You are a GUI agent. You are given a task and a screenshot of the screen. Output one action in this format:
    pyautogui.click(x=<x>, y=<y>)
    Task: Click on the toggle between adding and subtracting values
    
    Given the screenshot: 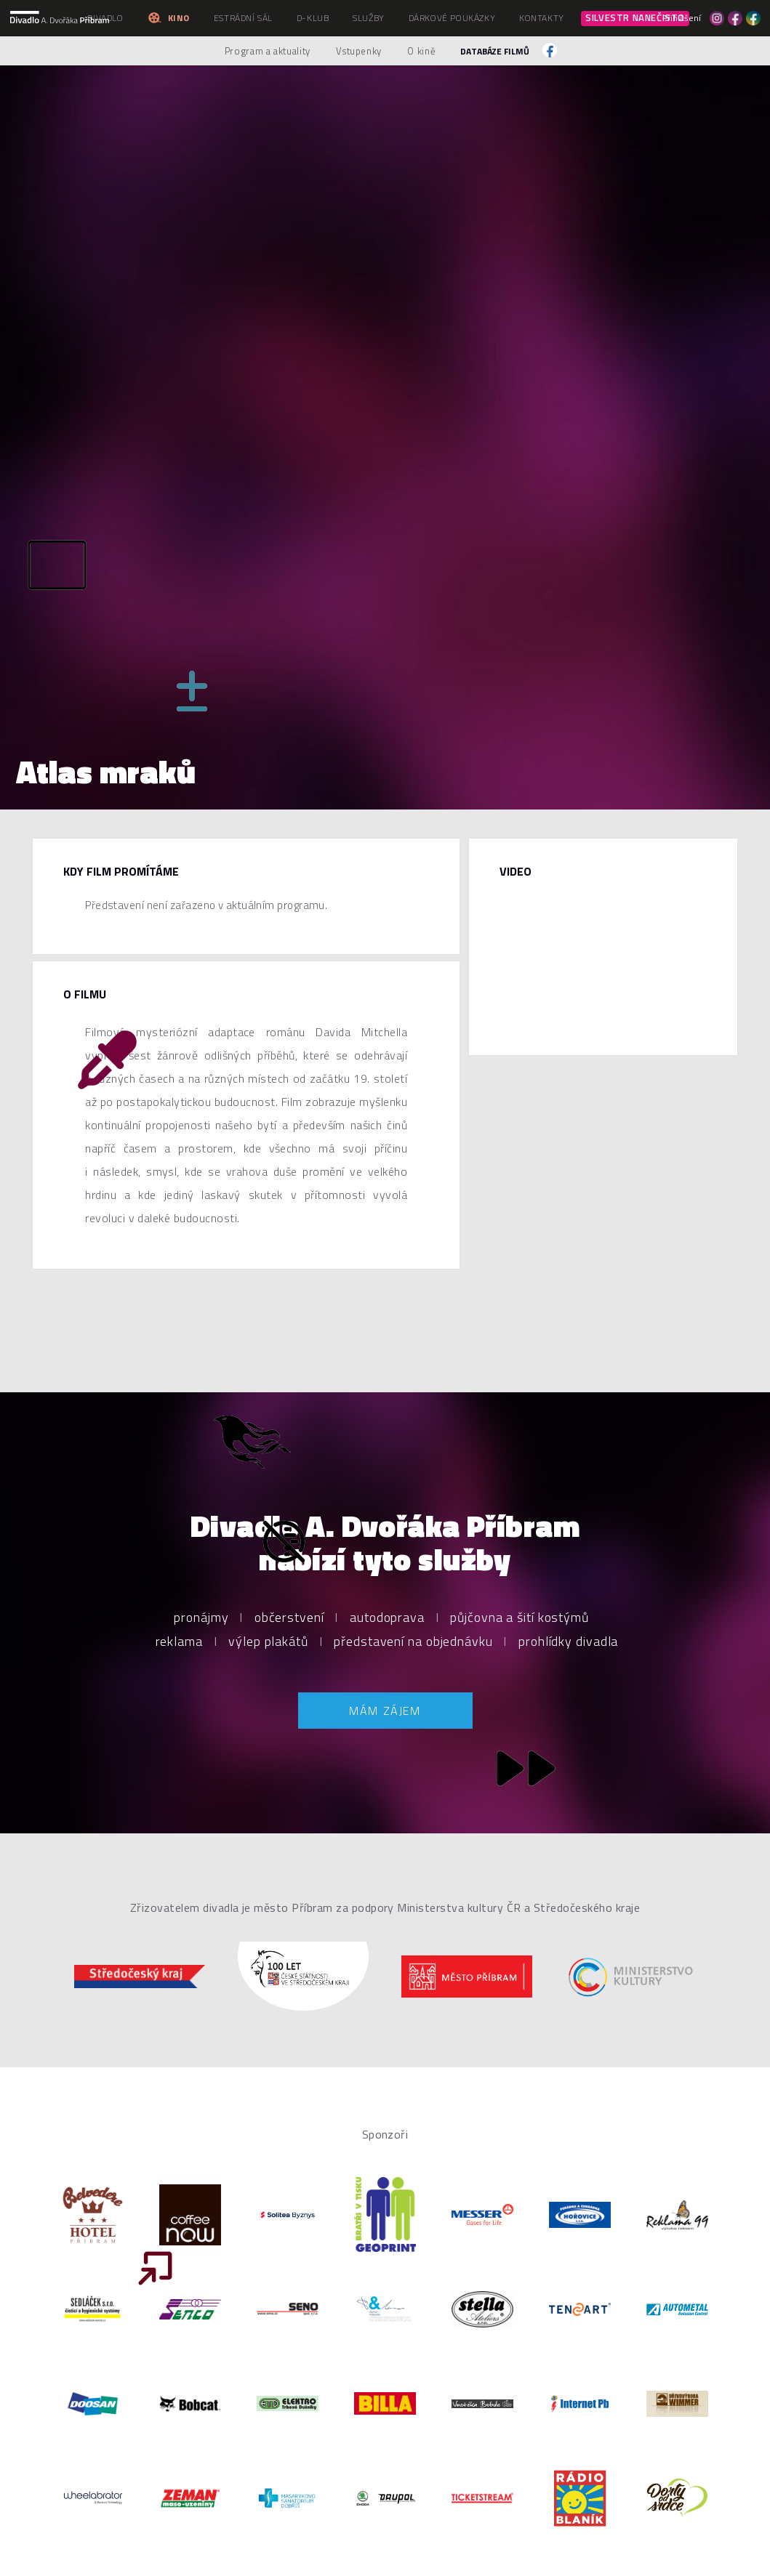 What is the action you would take?
    pyautogui.click(x=192, y=691)
    